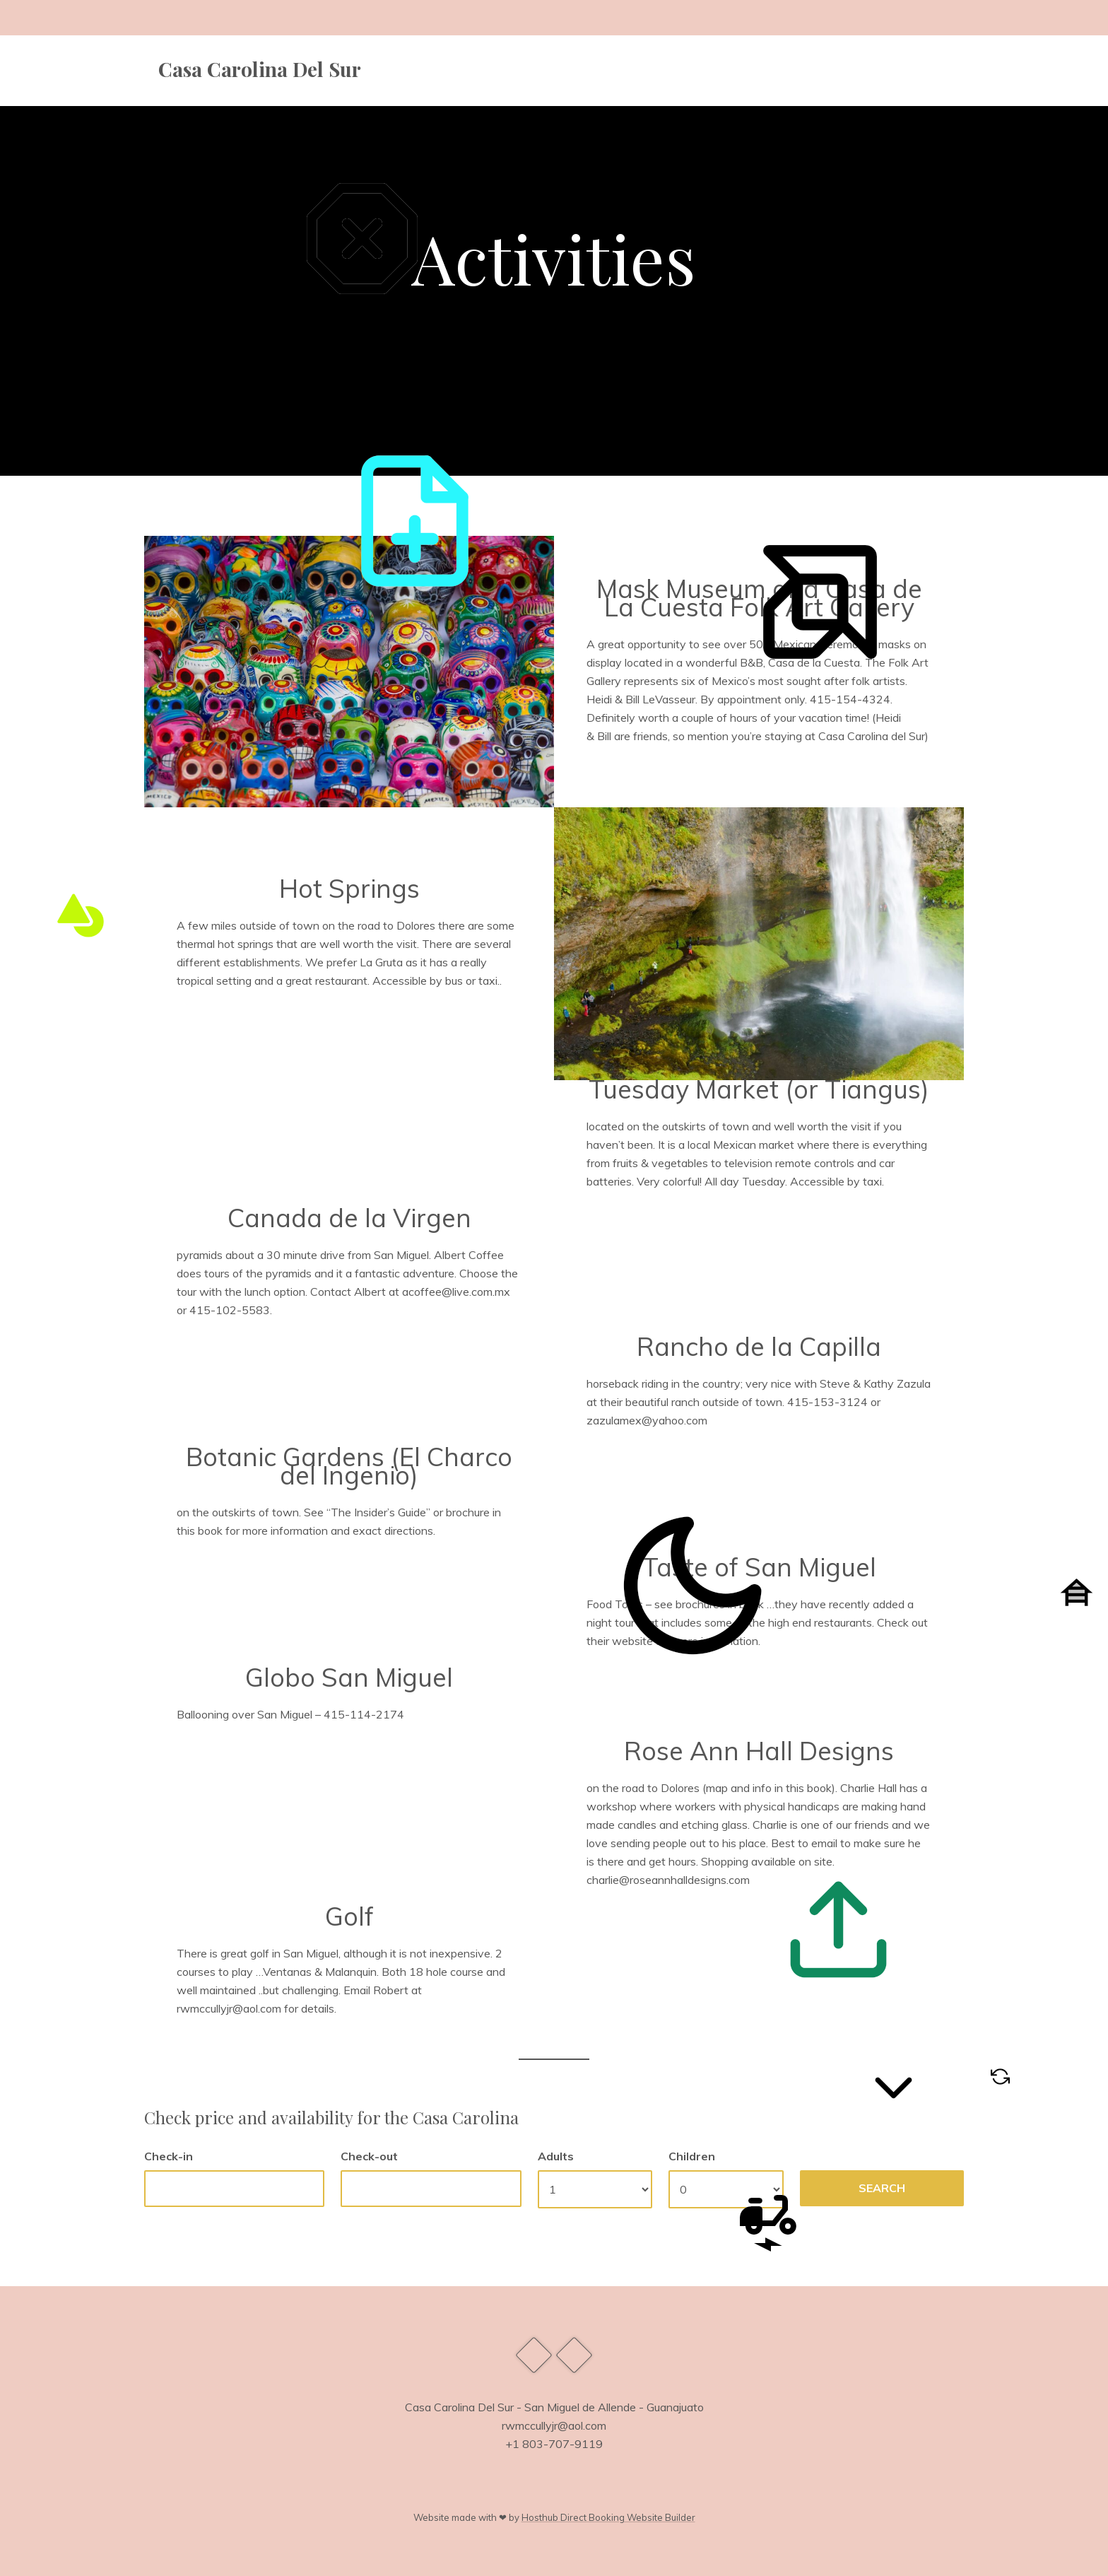 The height and width of the screenshot is (2576, 1108). Describe the element at coordinates (362, 238) in the screenshot. I see `stop or cancel an action` at that location.